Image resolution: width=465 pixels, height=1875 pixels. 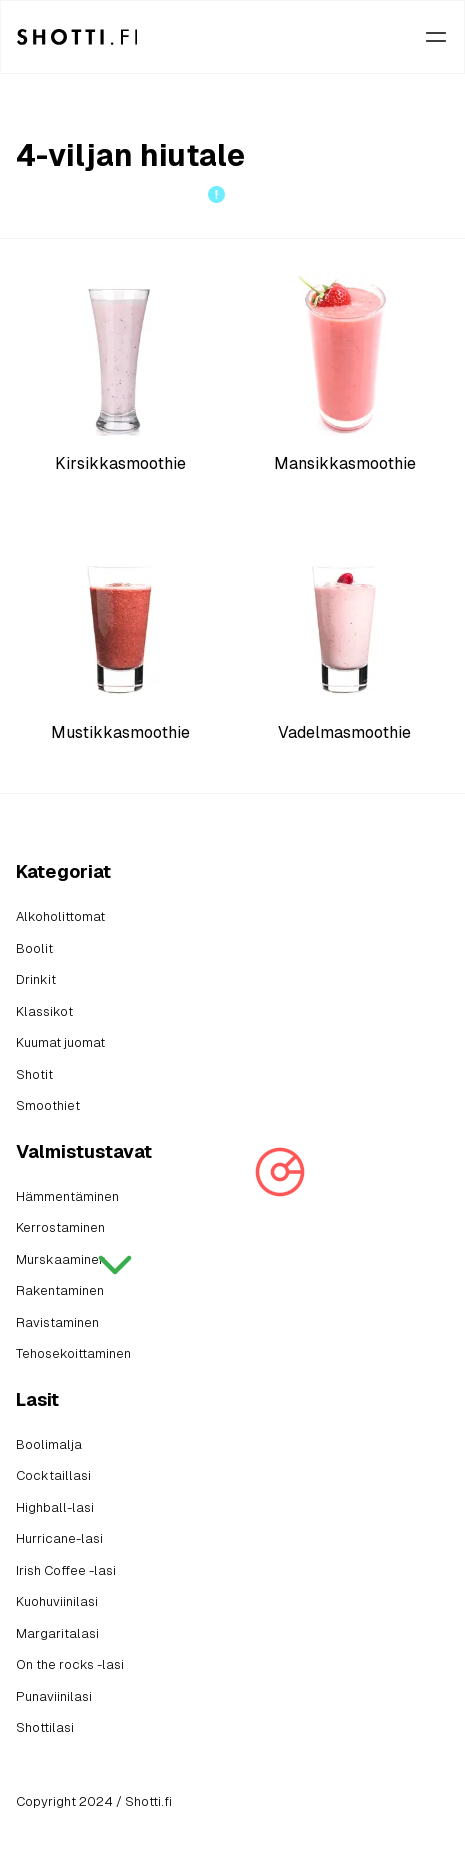 What do you see at coordinates (280, 1172) in the screenshot?
I see `play or access music library` at bounding box center [280, 1172].